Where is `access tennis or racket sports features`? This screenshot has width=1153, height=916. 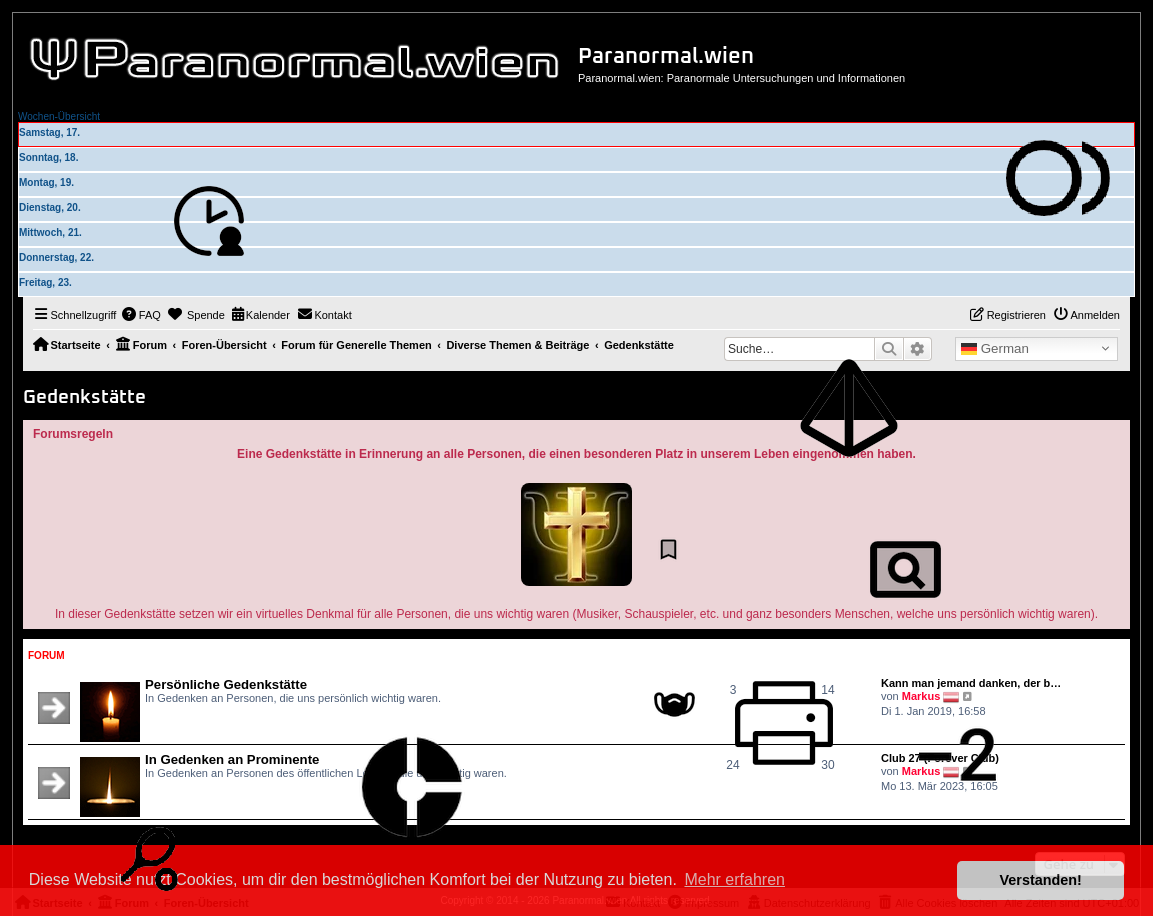 access tennis or racket sports features is located at coordinates (149, 859).